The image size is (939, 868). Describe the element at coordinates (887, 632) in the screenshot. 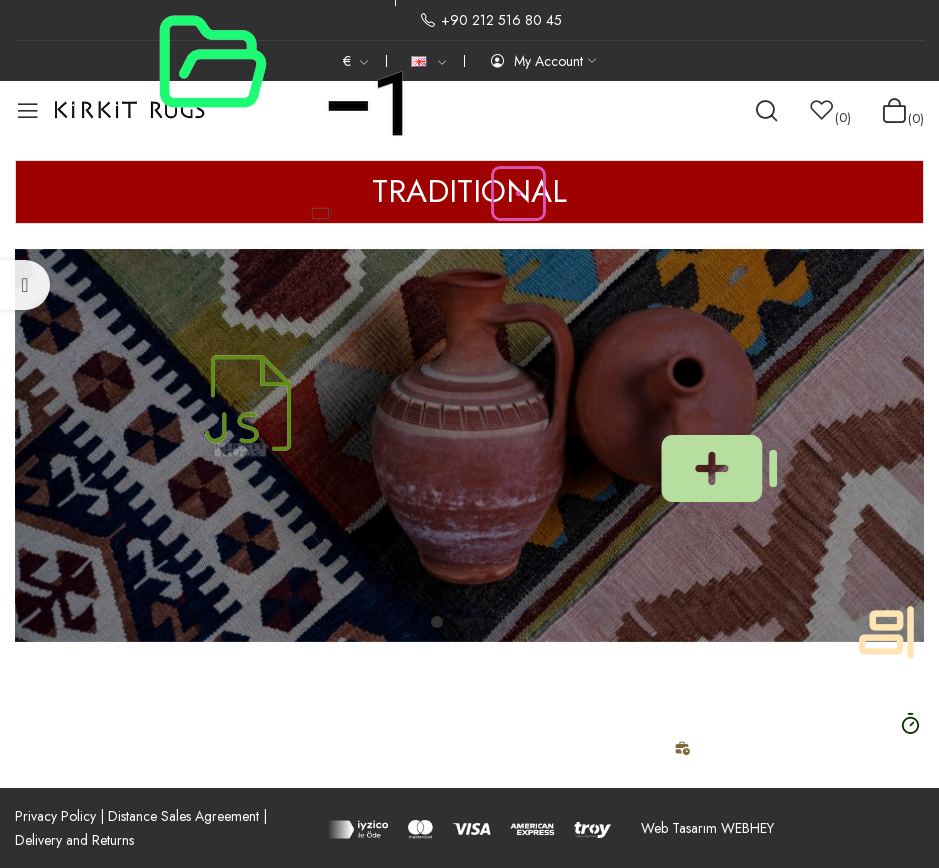

I see `align text to the right` at that location.